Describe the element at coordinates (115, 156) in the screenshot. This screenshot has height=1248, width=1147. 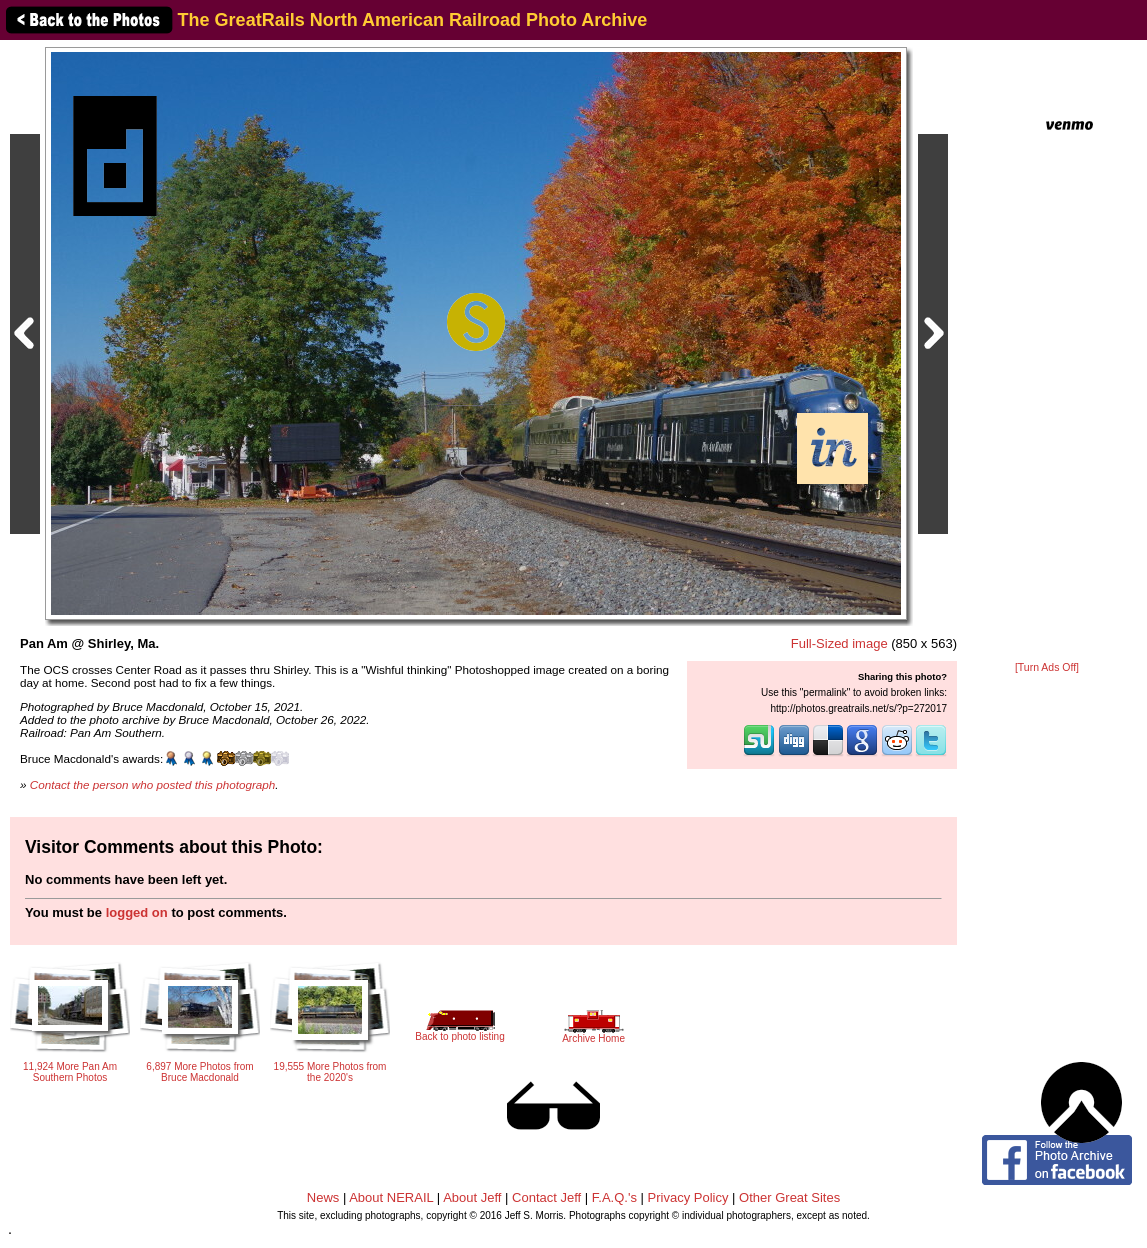
I see `containerd container runtime logo` at that location.